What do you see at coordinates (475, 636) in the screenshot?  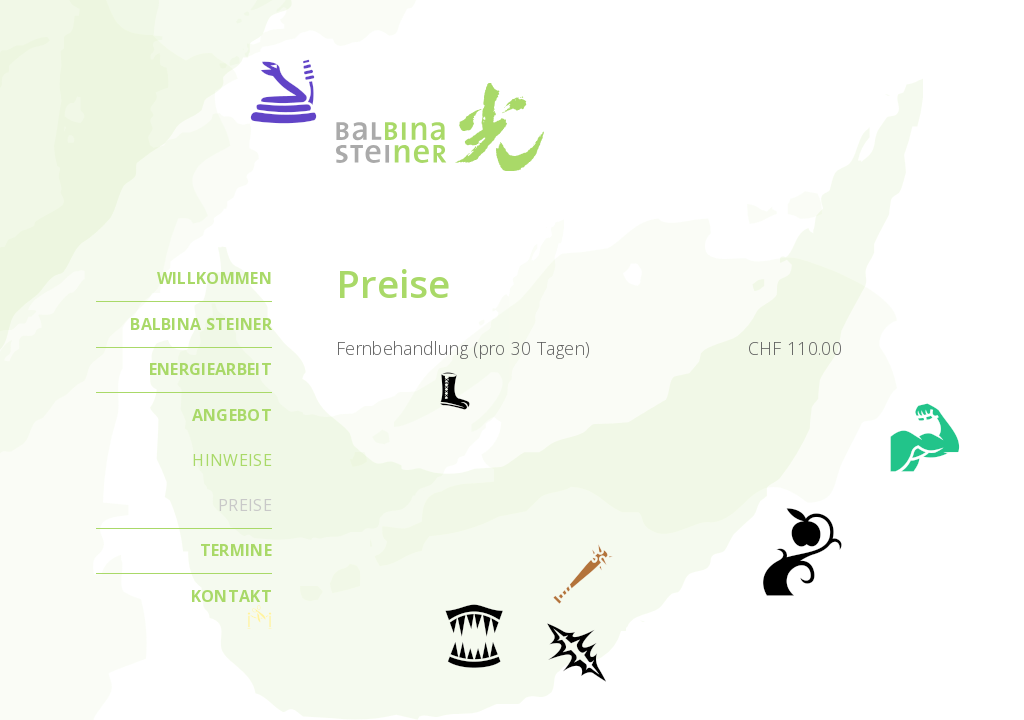 I see `select a monster or creature character` at bounding box center [475, 636].